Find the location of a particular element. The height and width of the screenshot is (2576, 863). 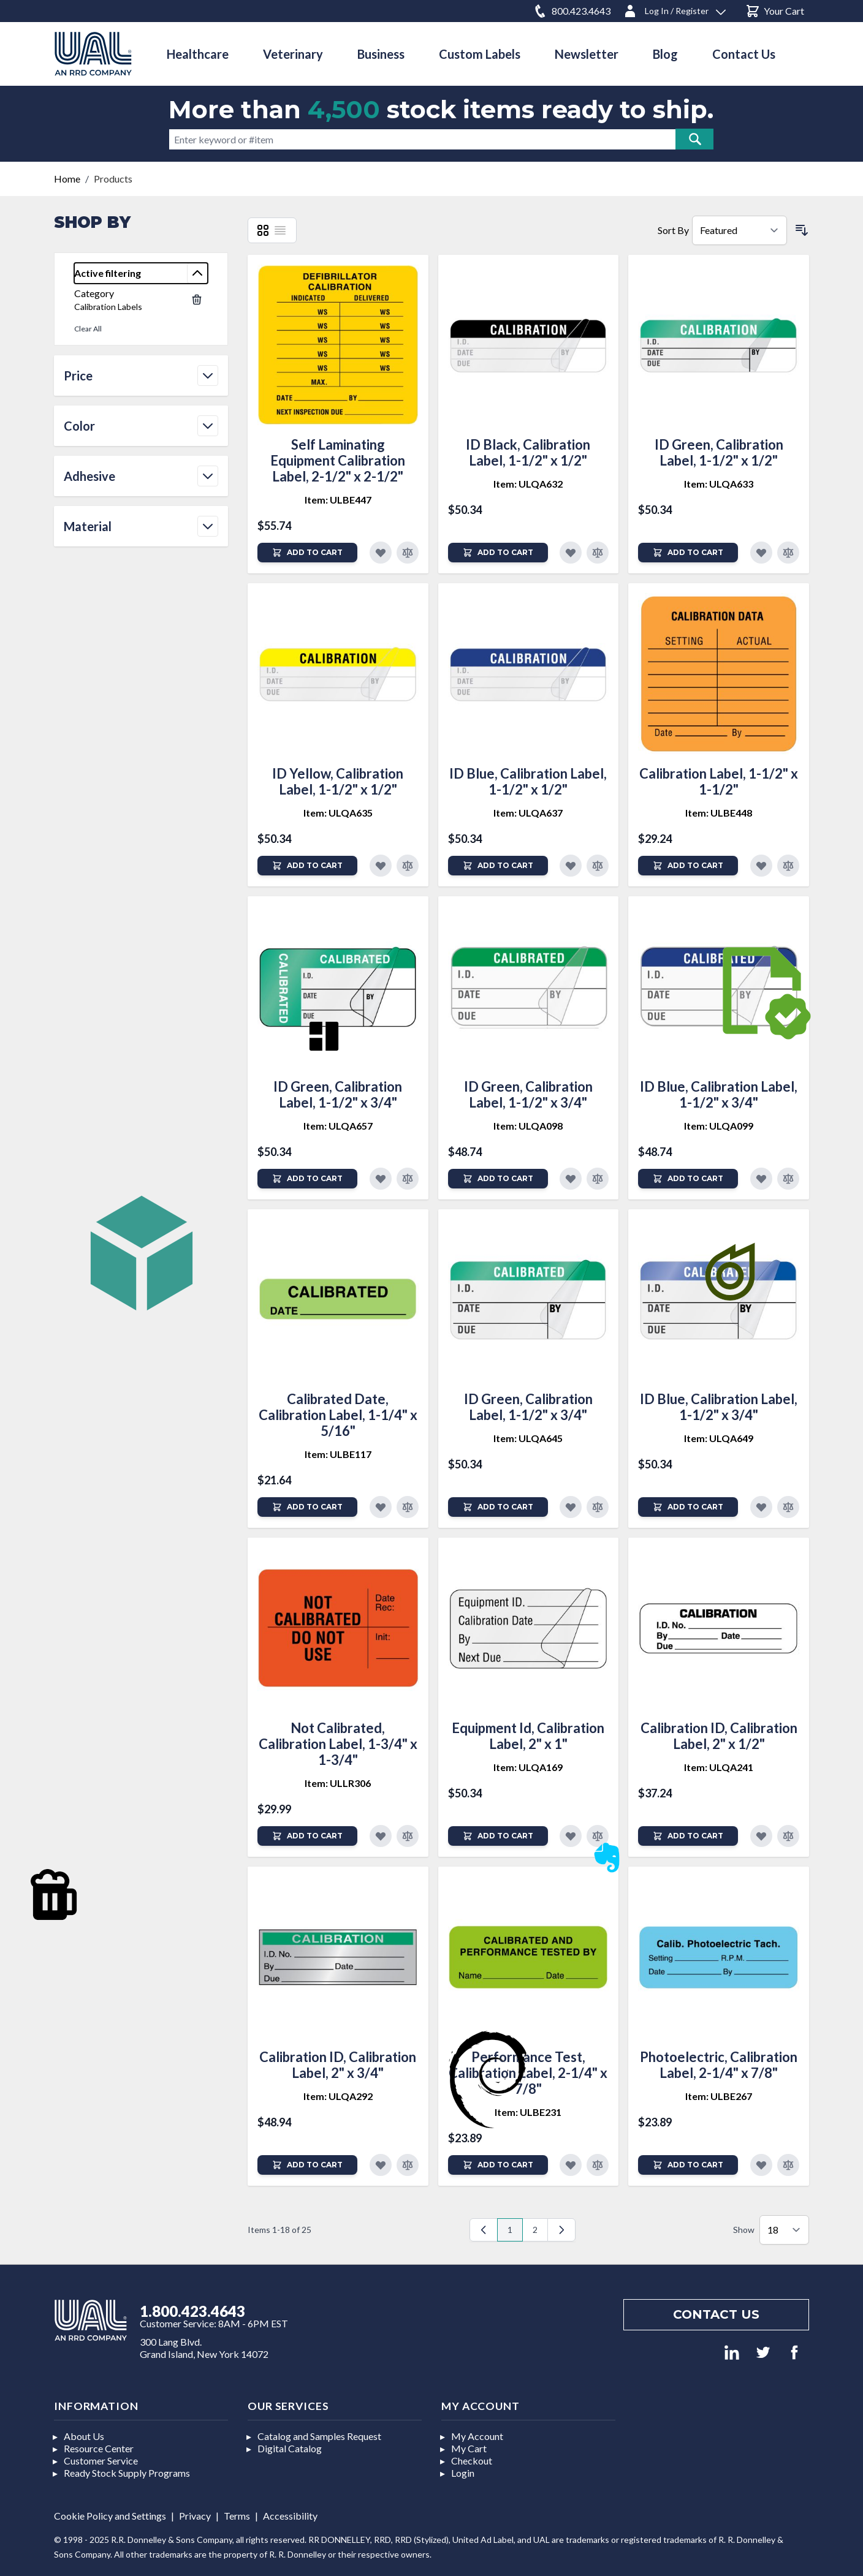

view verified contract document is located at coordinates (762, 991).